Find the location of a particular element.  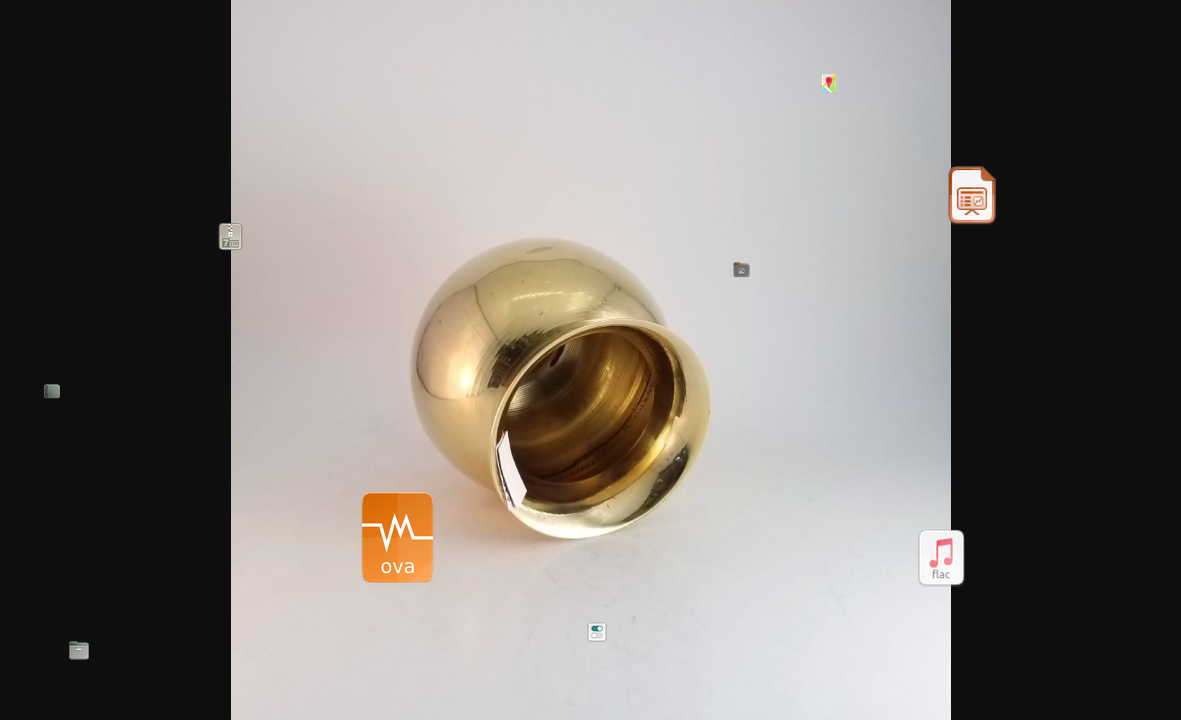

open desktop preferences or settings is located at coordinates (597, 632).